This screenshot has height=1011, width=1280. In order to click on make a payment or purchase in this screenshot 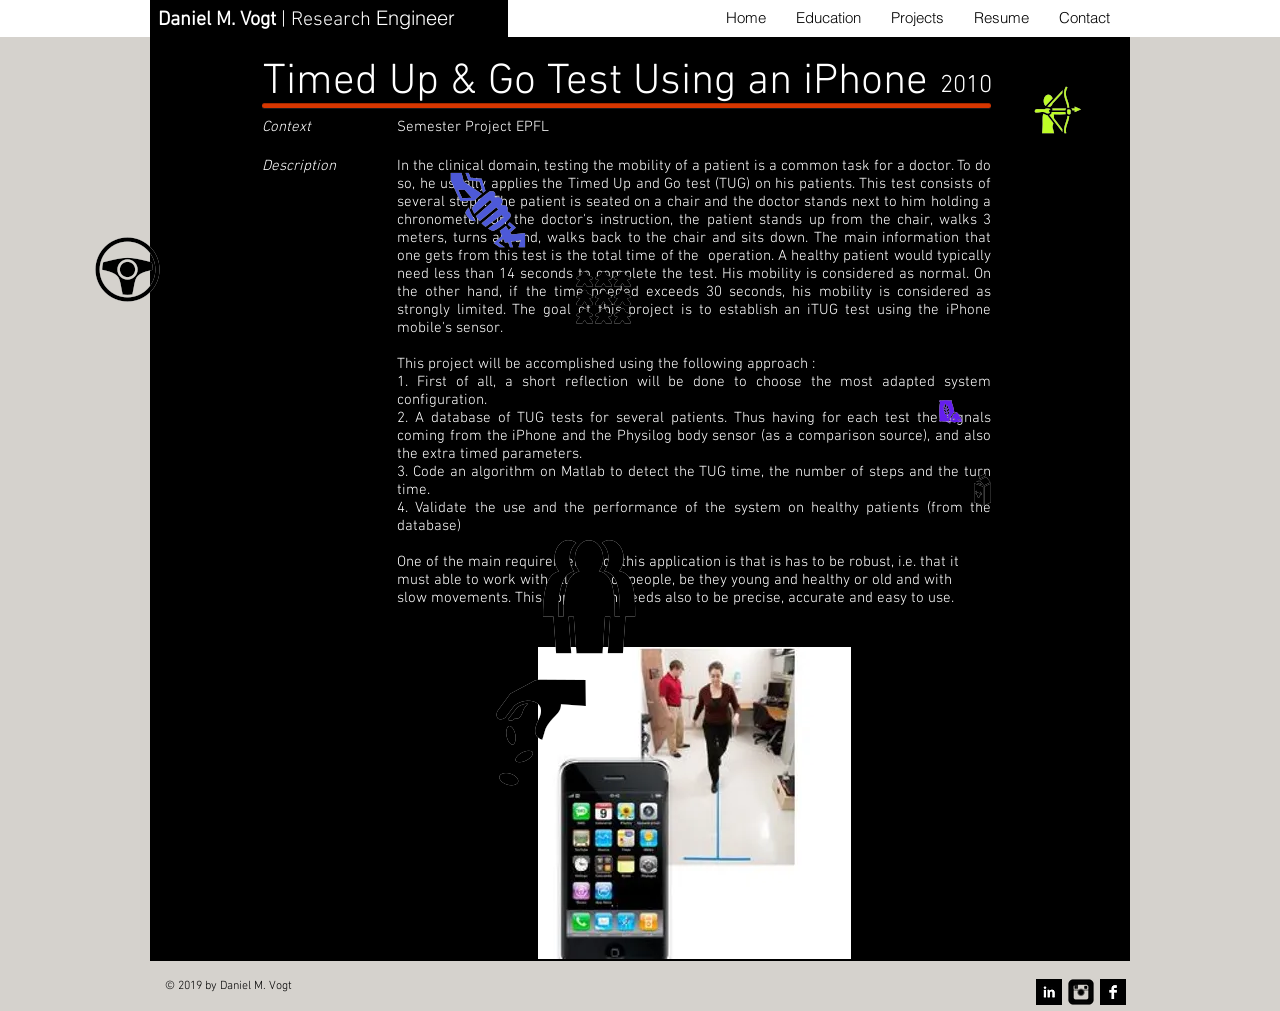, I will do `click(530, 733)`.